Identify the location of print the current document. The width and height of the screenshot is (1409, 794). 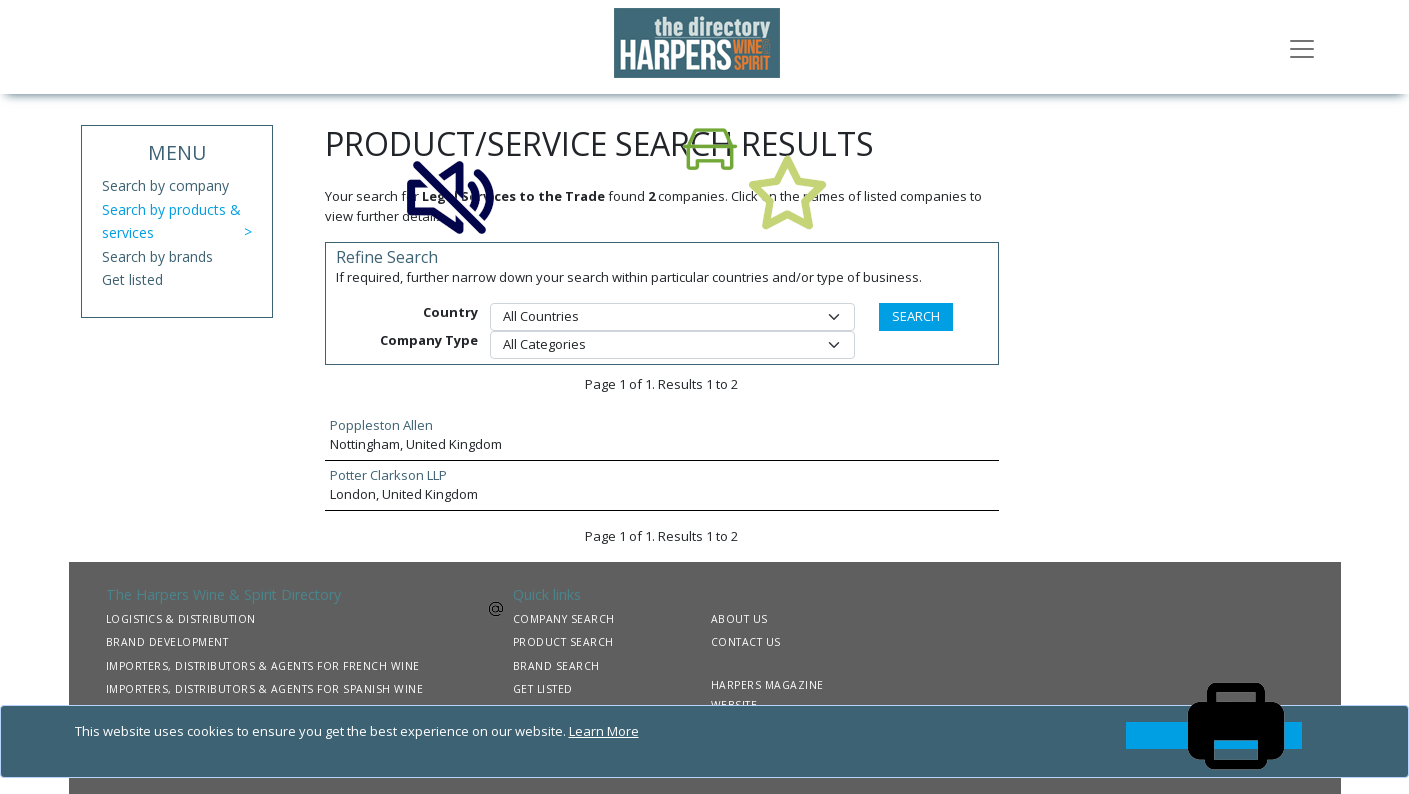
(1236, 726).